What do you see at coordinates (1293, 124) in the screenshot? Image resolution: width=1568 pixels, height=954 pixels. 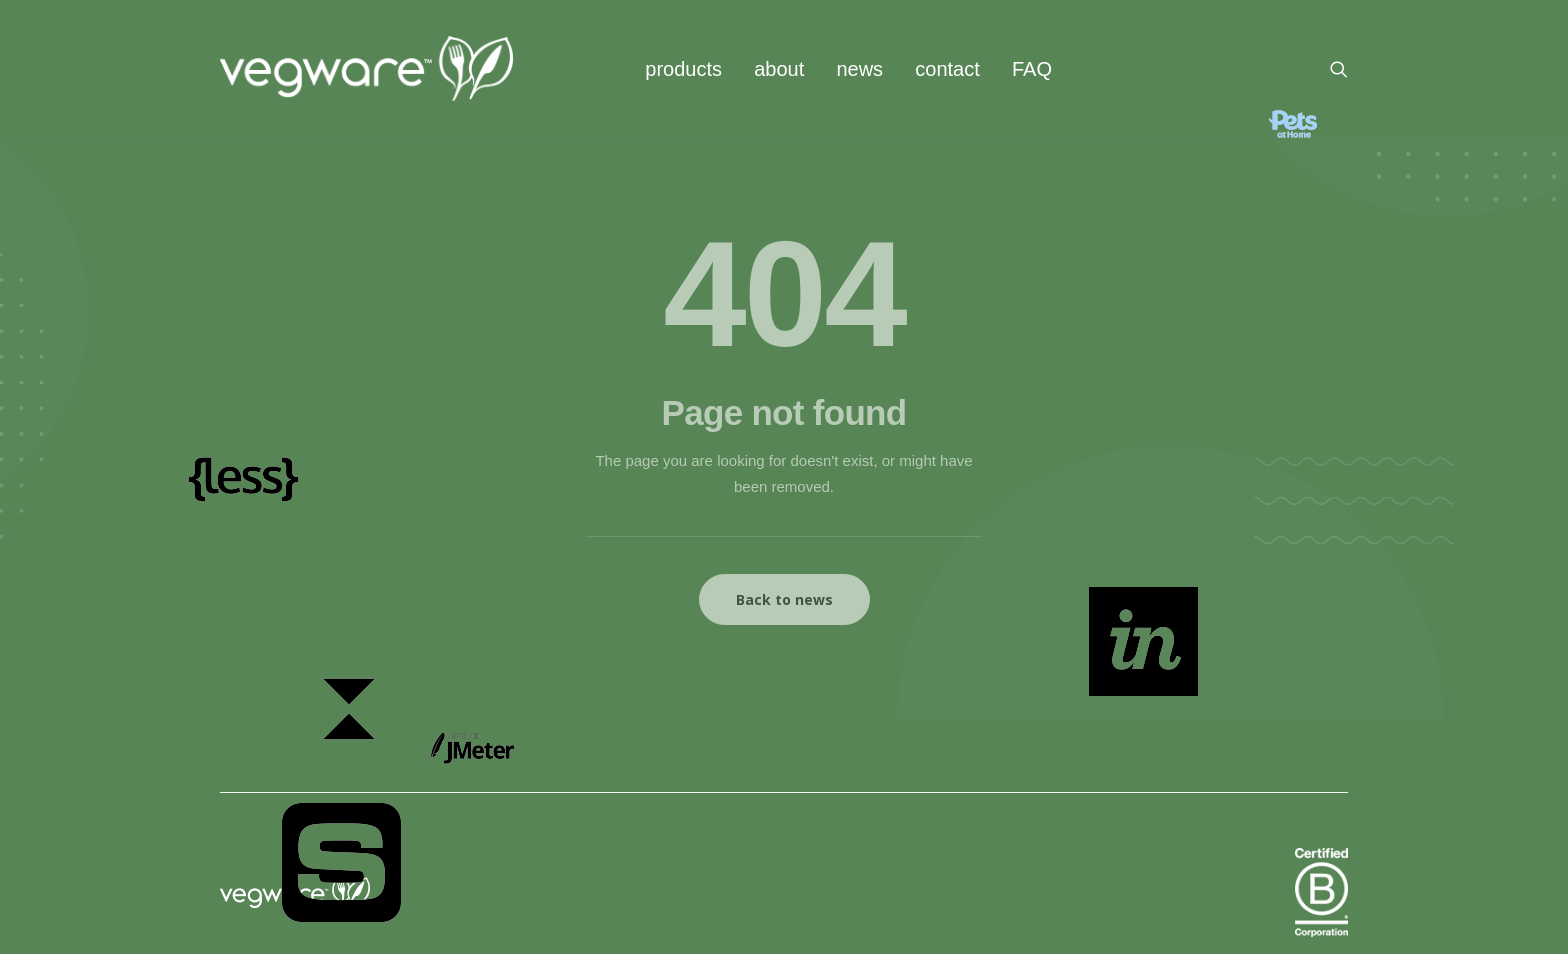 I see `visit the Pets at Home website or app` at bounding box center [1293, 124].